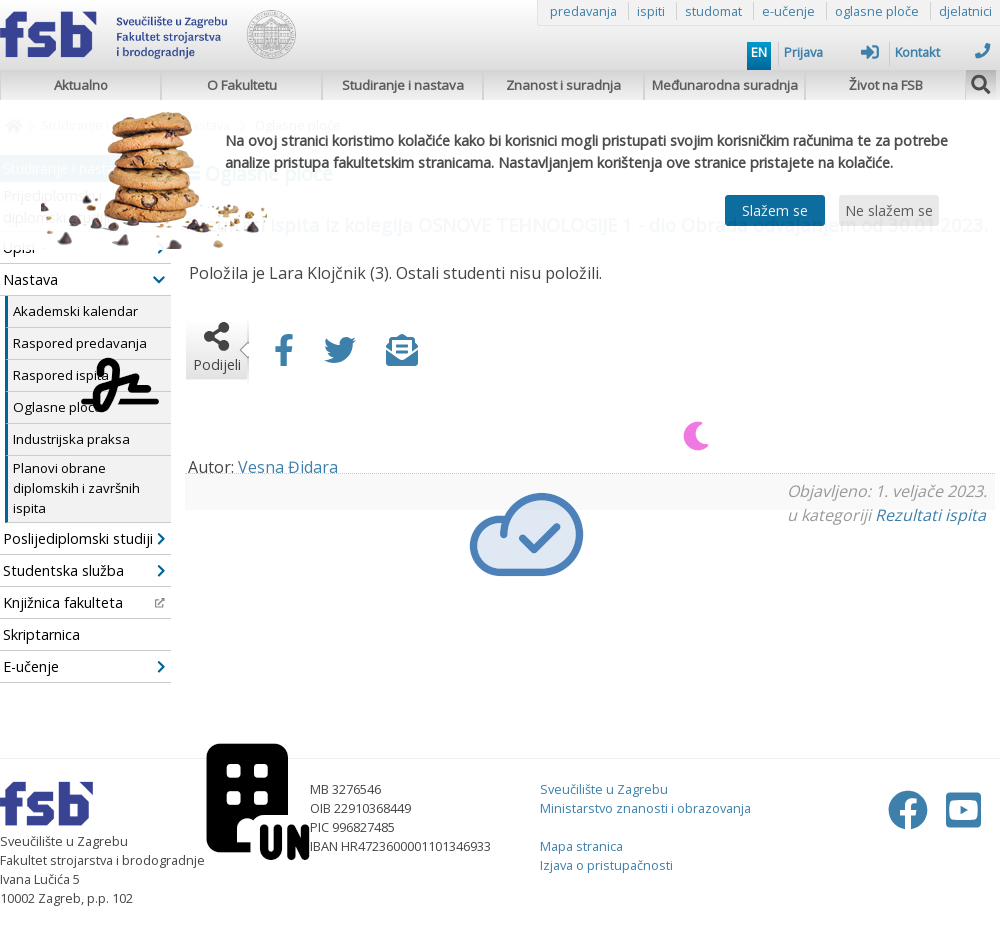 The image size is (1000, 929). Describe the element at coordinates (120, 385) in the screenshot. I see `add your signature to a document` at that location.